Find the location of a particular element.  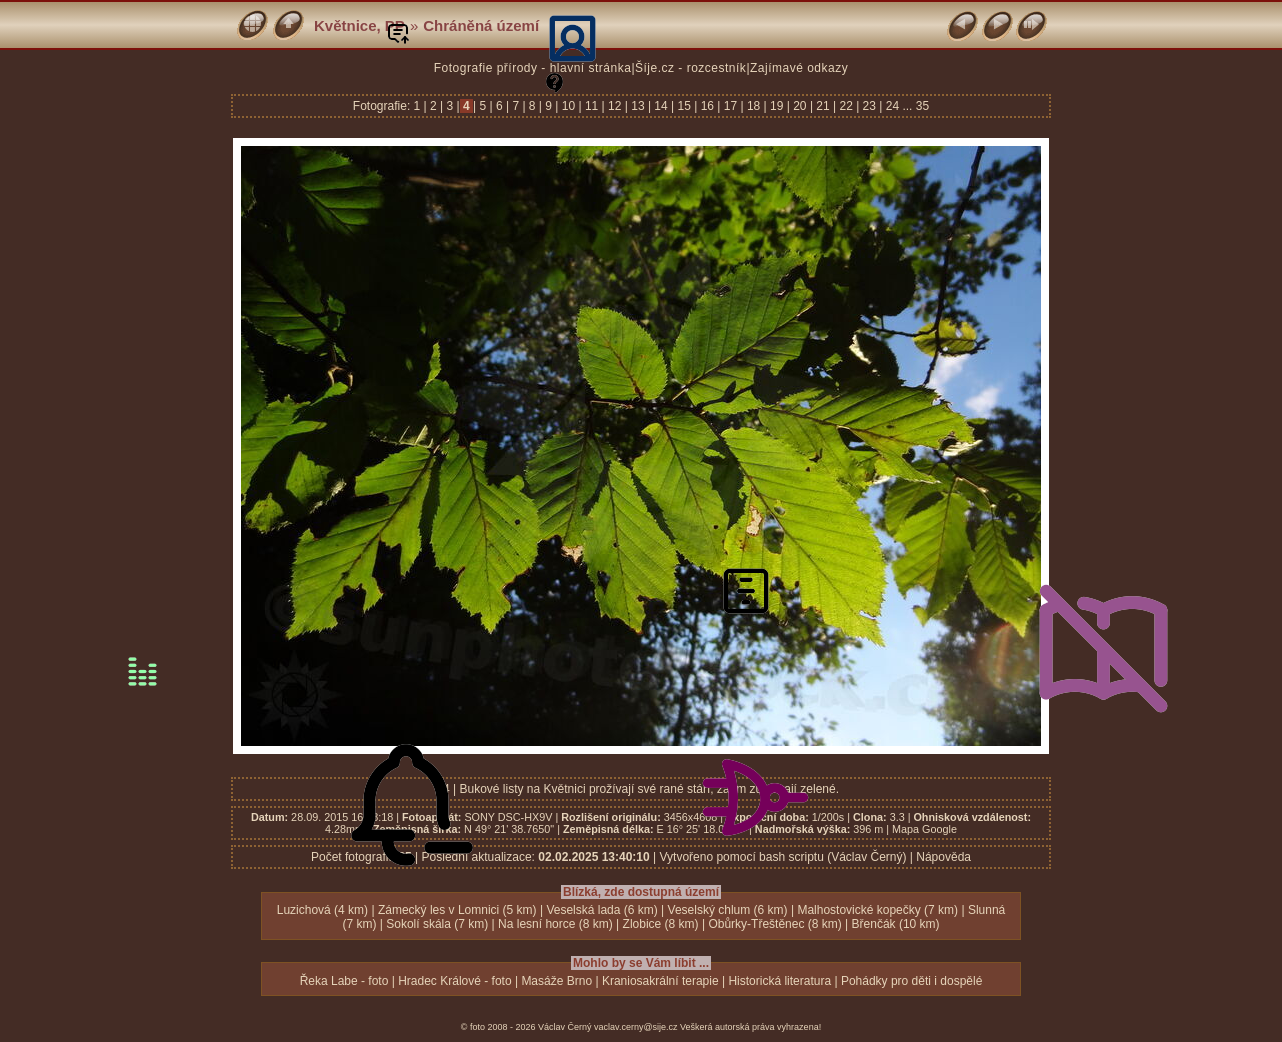

remove or dismiss a notification is located at coordinates (406, 805).